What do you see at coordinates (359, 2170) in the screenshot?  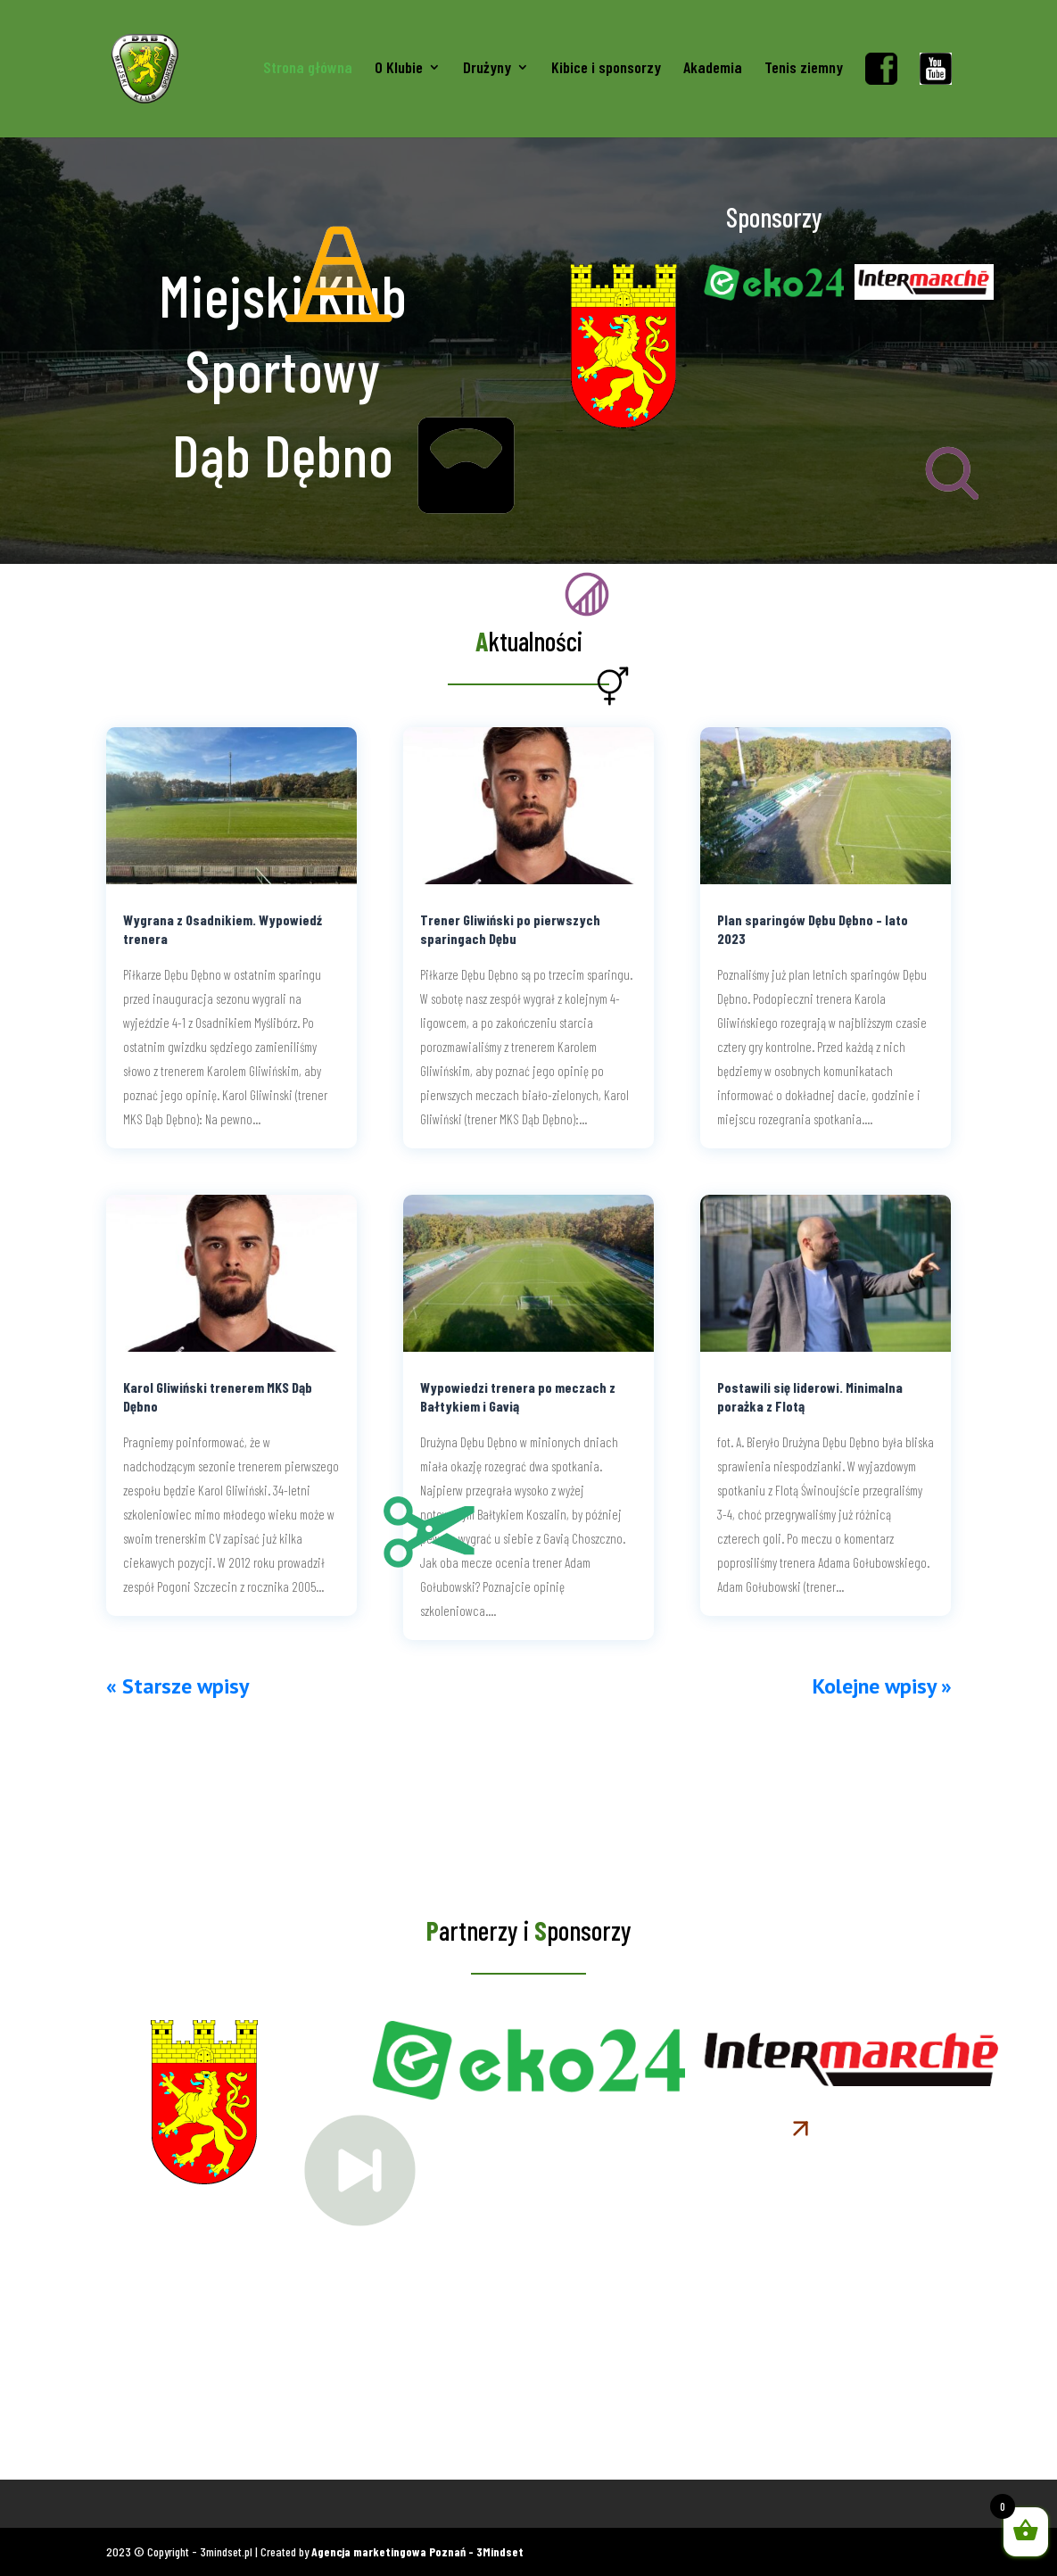 I see `skip to the next track` at bounding box center [359, 2170].